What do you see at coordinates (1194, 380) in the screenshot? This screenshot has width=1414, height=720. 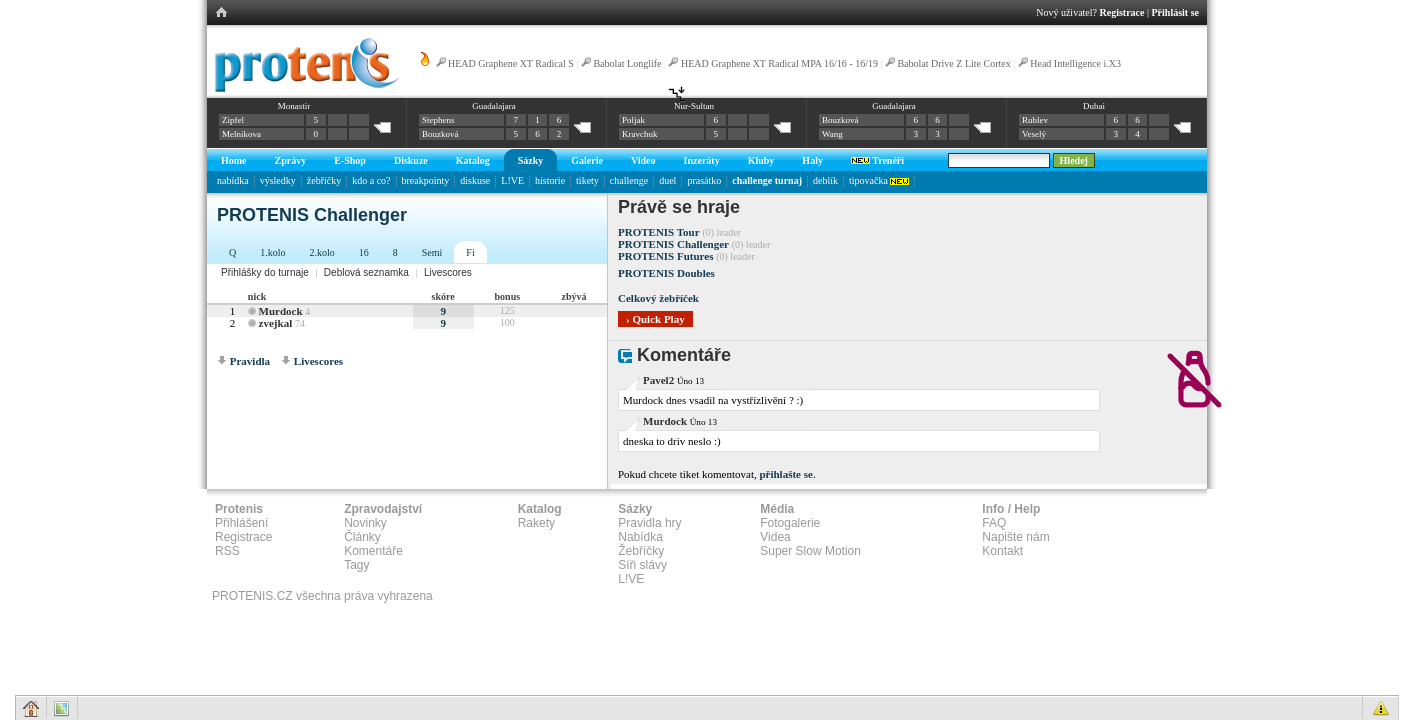 I see `indicates bottles are not permitted` at bounding box center [1194, 380].